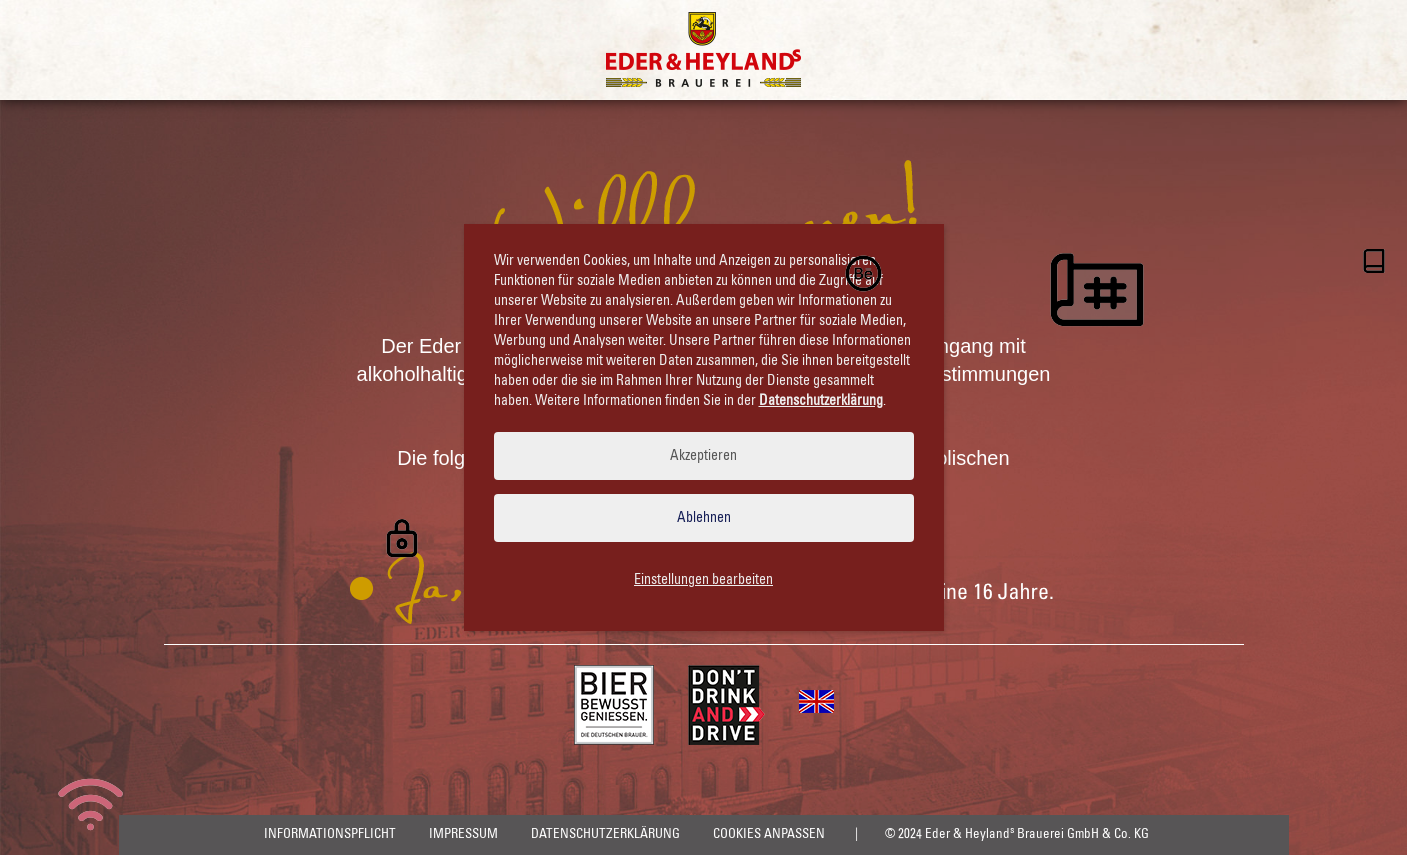 This screenshot has width=1407, height=855. I want to click on view project blueprints or technical plans, so click(1097, 293).